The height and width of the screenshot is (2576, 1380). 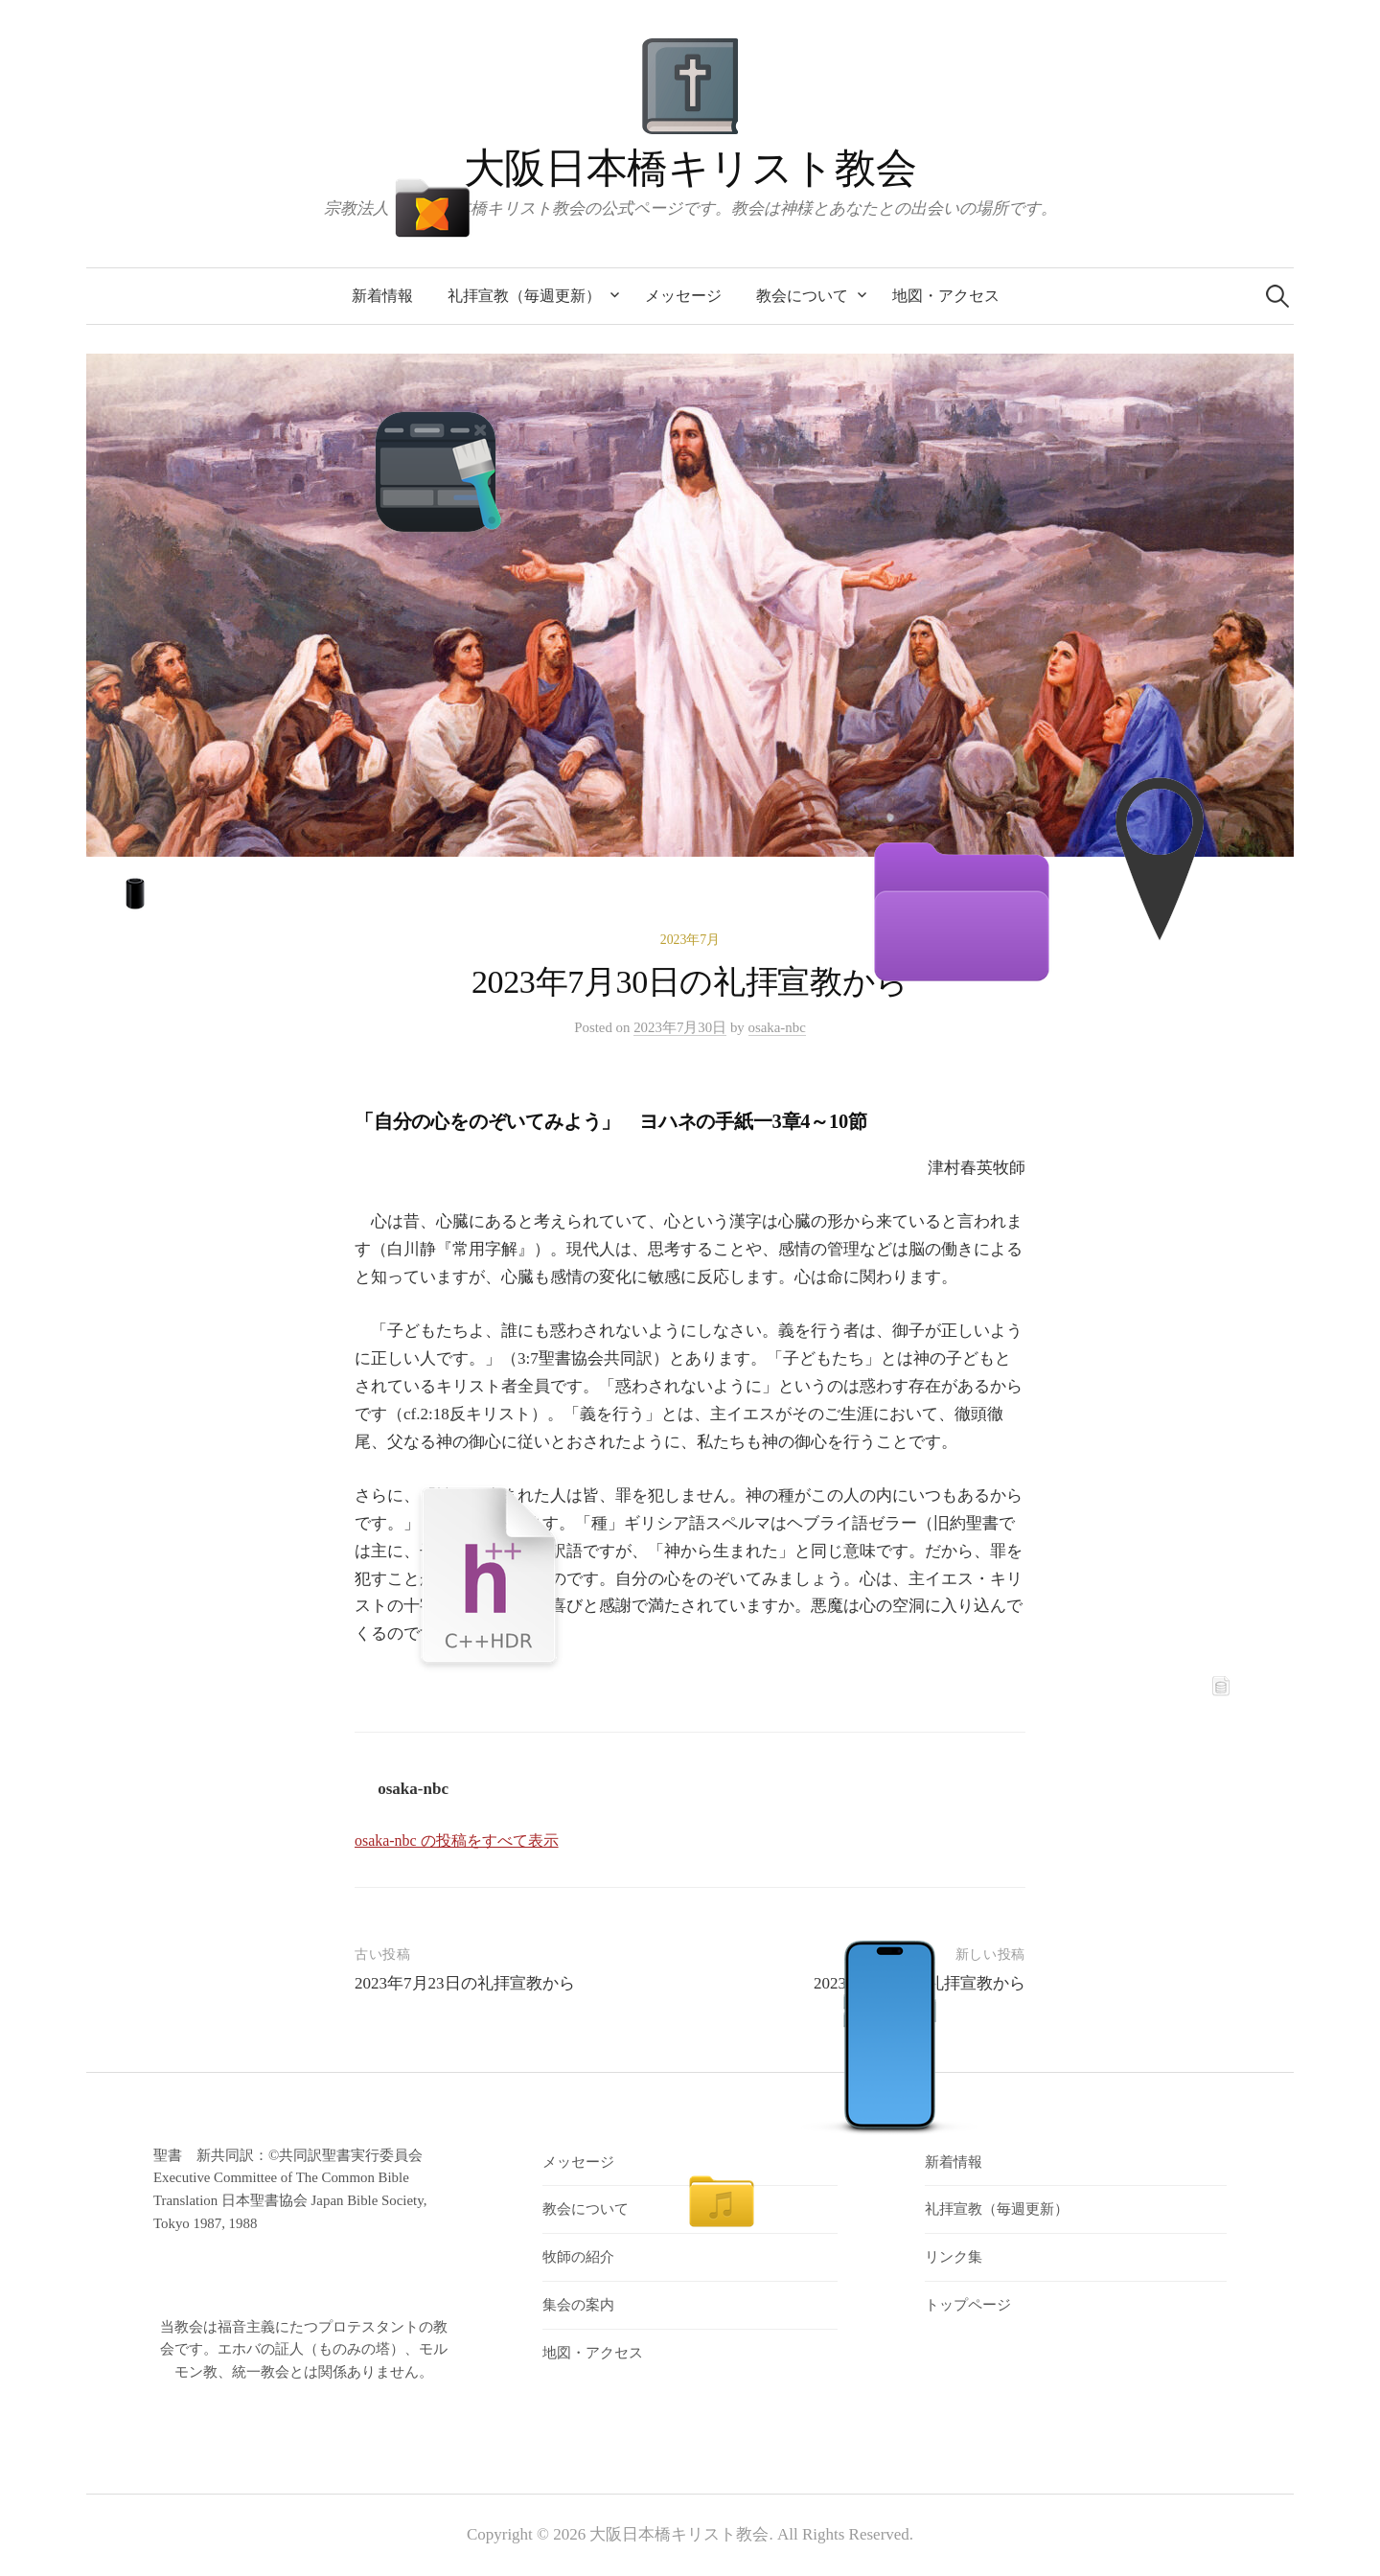 What do you see at coordinates (722, 2201) in the screenshot?
I see `open your music files folder` at bounding box center [722, 2201].